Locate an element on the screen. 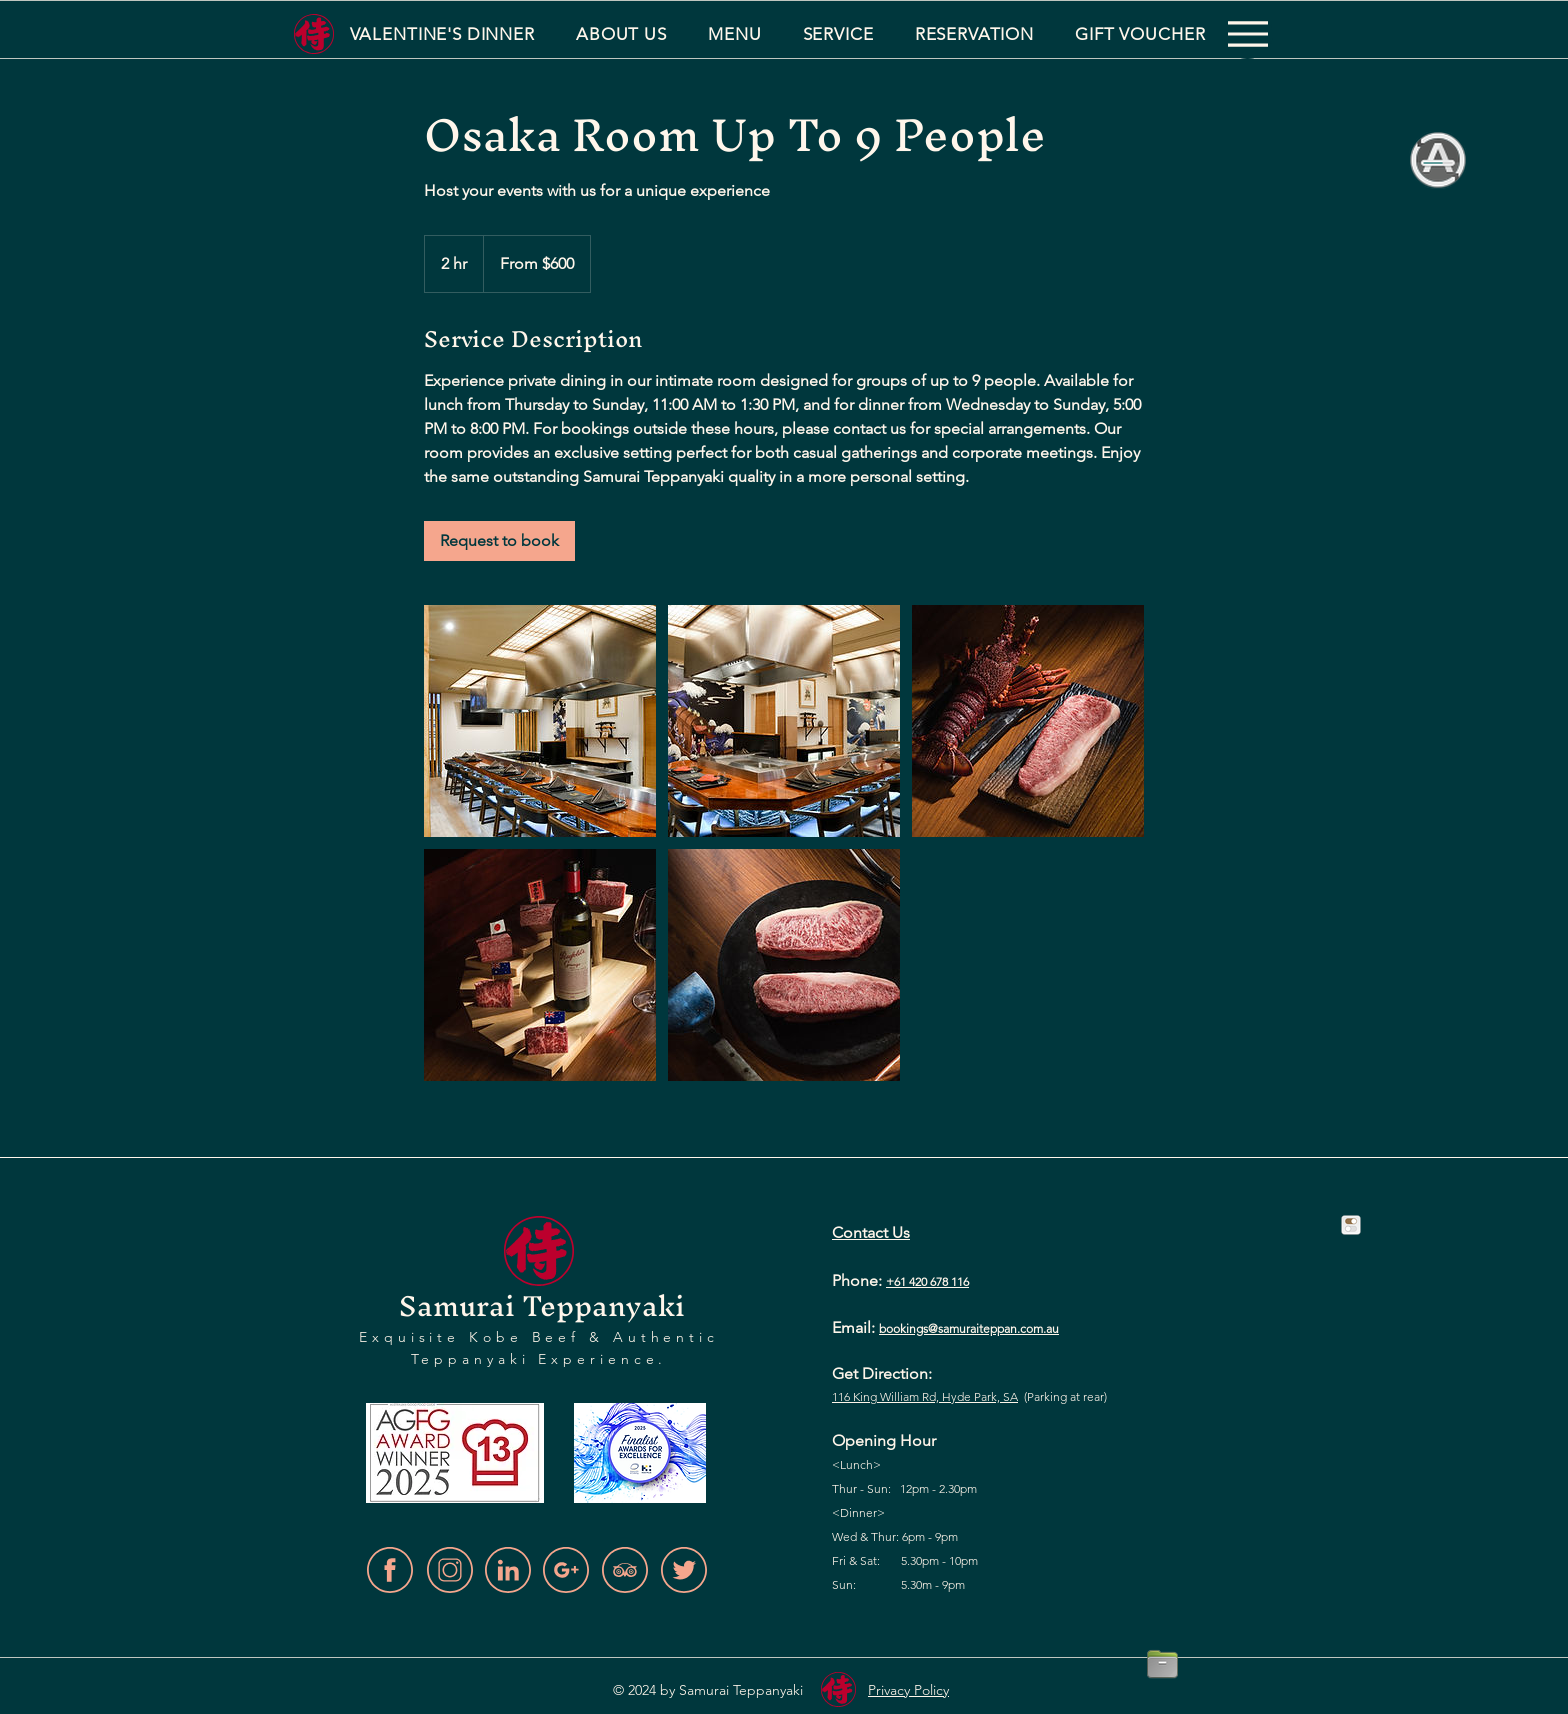 This screenshot has width=1568, height=1714. open system settings or preferences is located at coordinates (1351, 1225).